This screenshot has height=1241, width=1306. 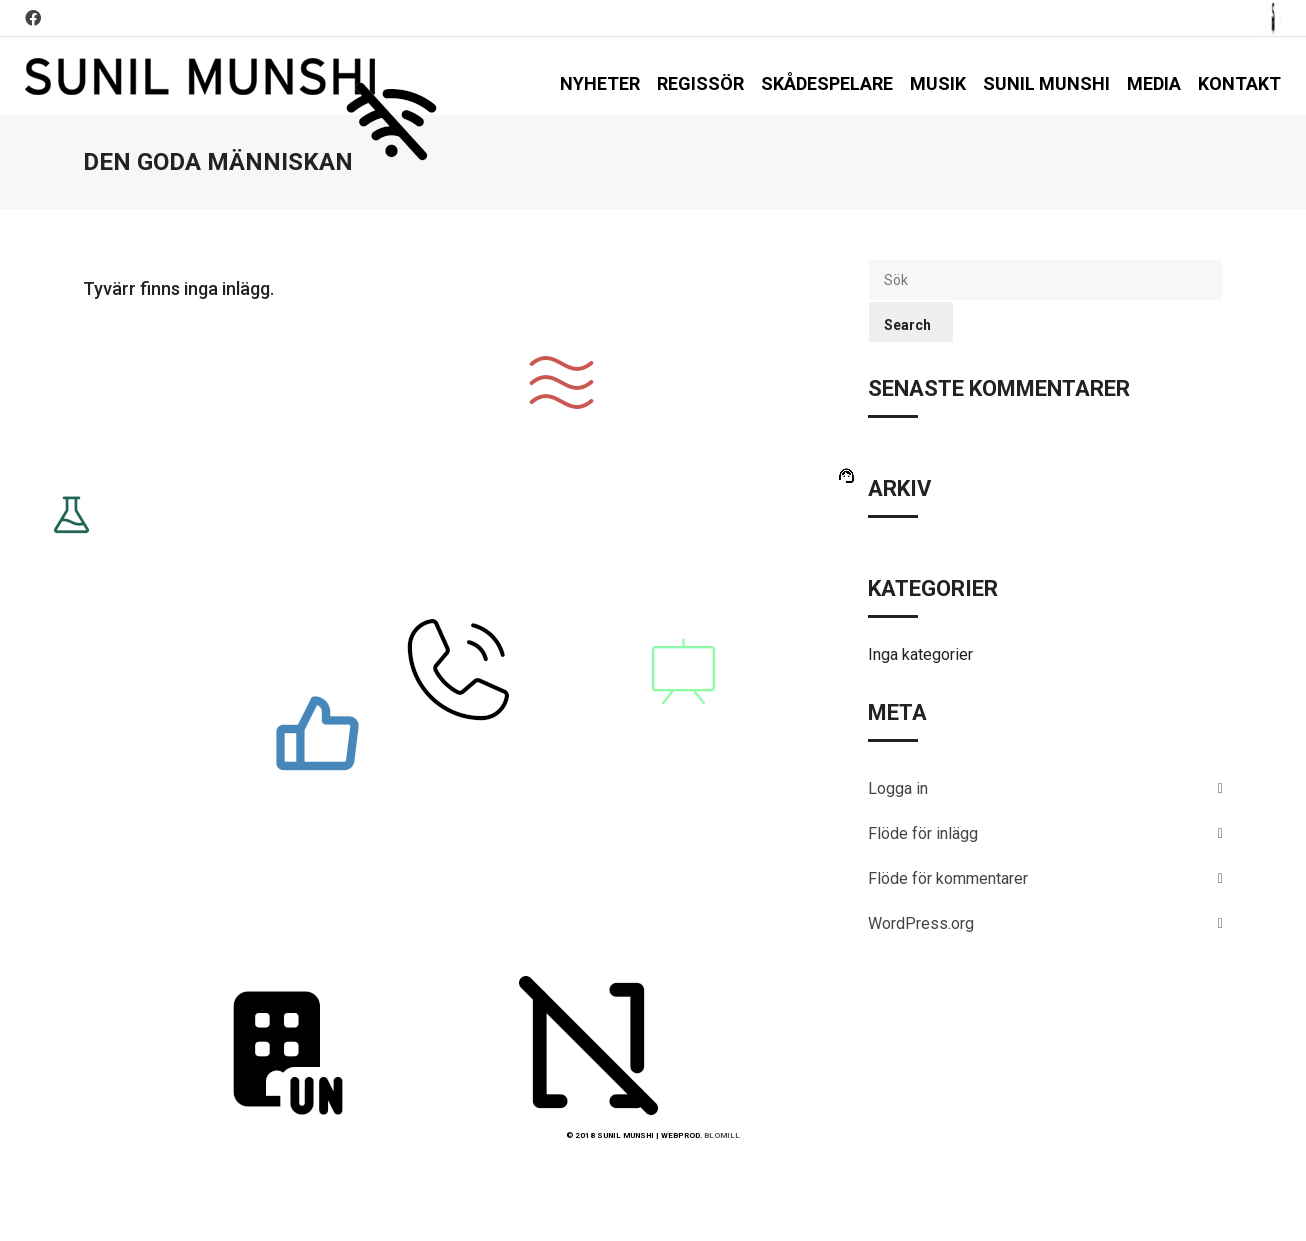 I want to click on indicates no wifi connection available, so click(x=391, y=121).